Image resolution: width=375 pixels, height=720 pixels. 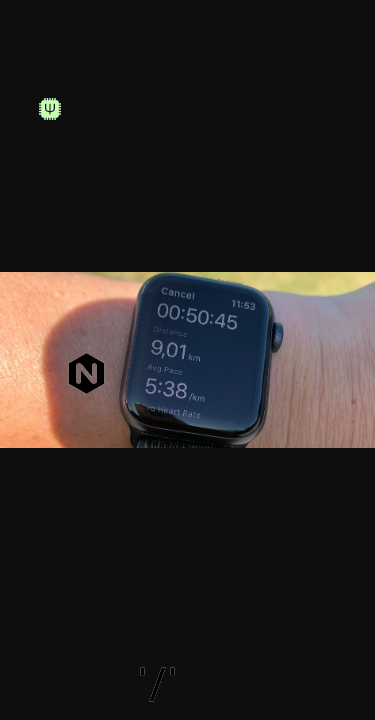 I want to click on nginx web server logo, so click(x=86, y=373).